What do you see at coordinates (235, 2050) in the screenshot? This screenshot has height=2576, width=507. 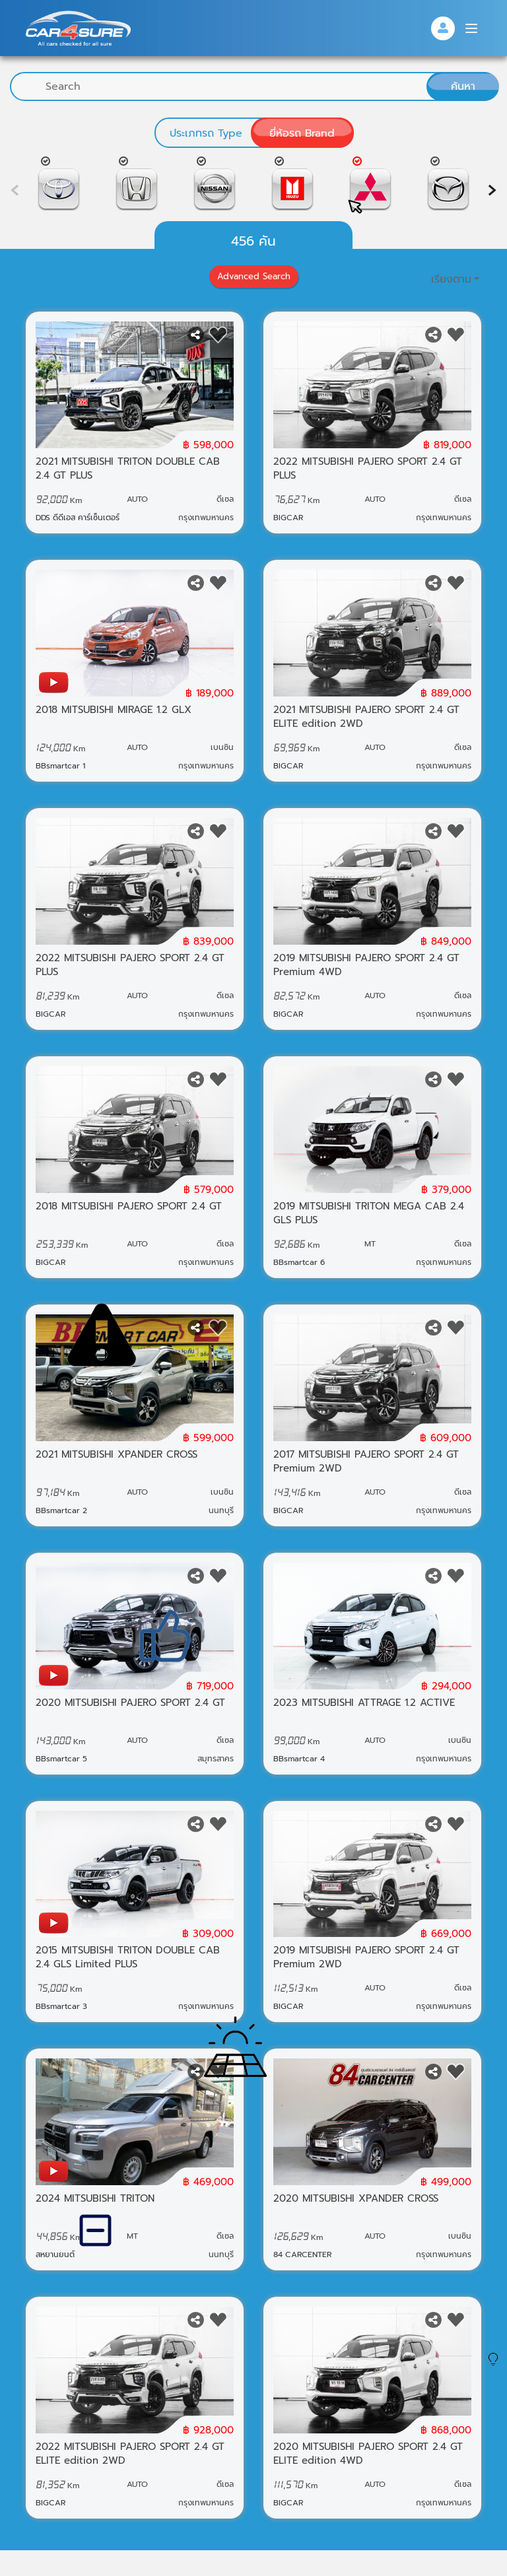 I see `access solar energy settings` at bounding box center [235, 2050].